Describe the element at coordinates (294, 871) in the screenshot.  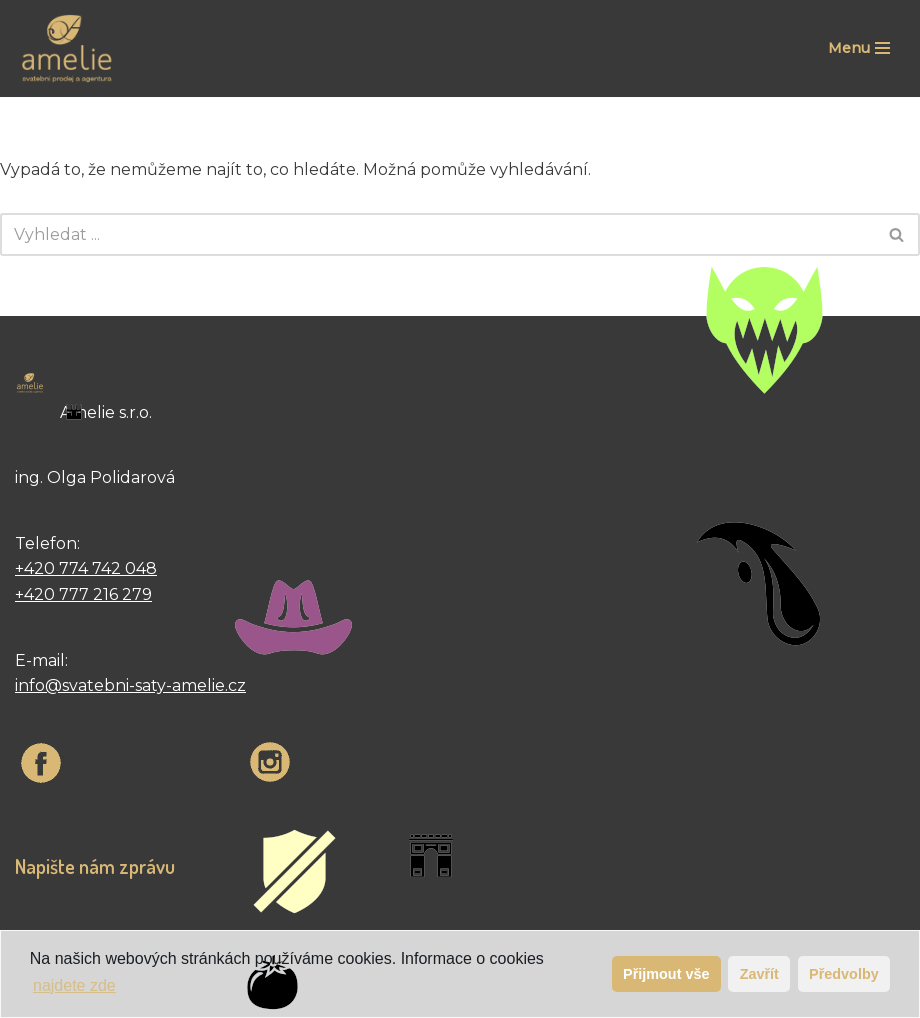
I see `protection or security features are disabled` at that location.